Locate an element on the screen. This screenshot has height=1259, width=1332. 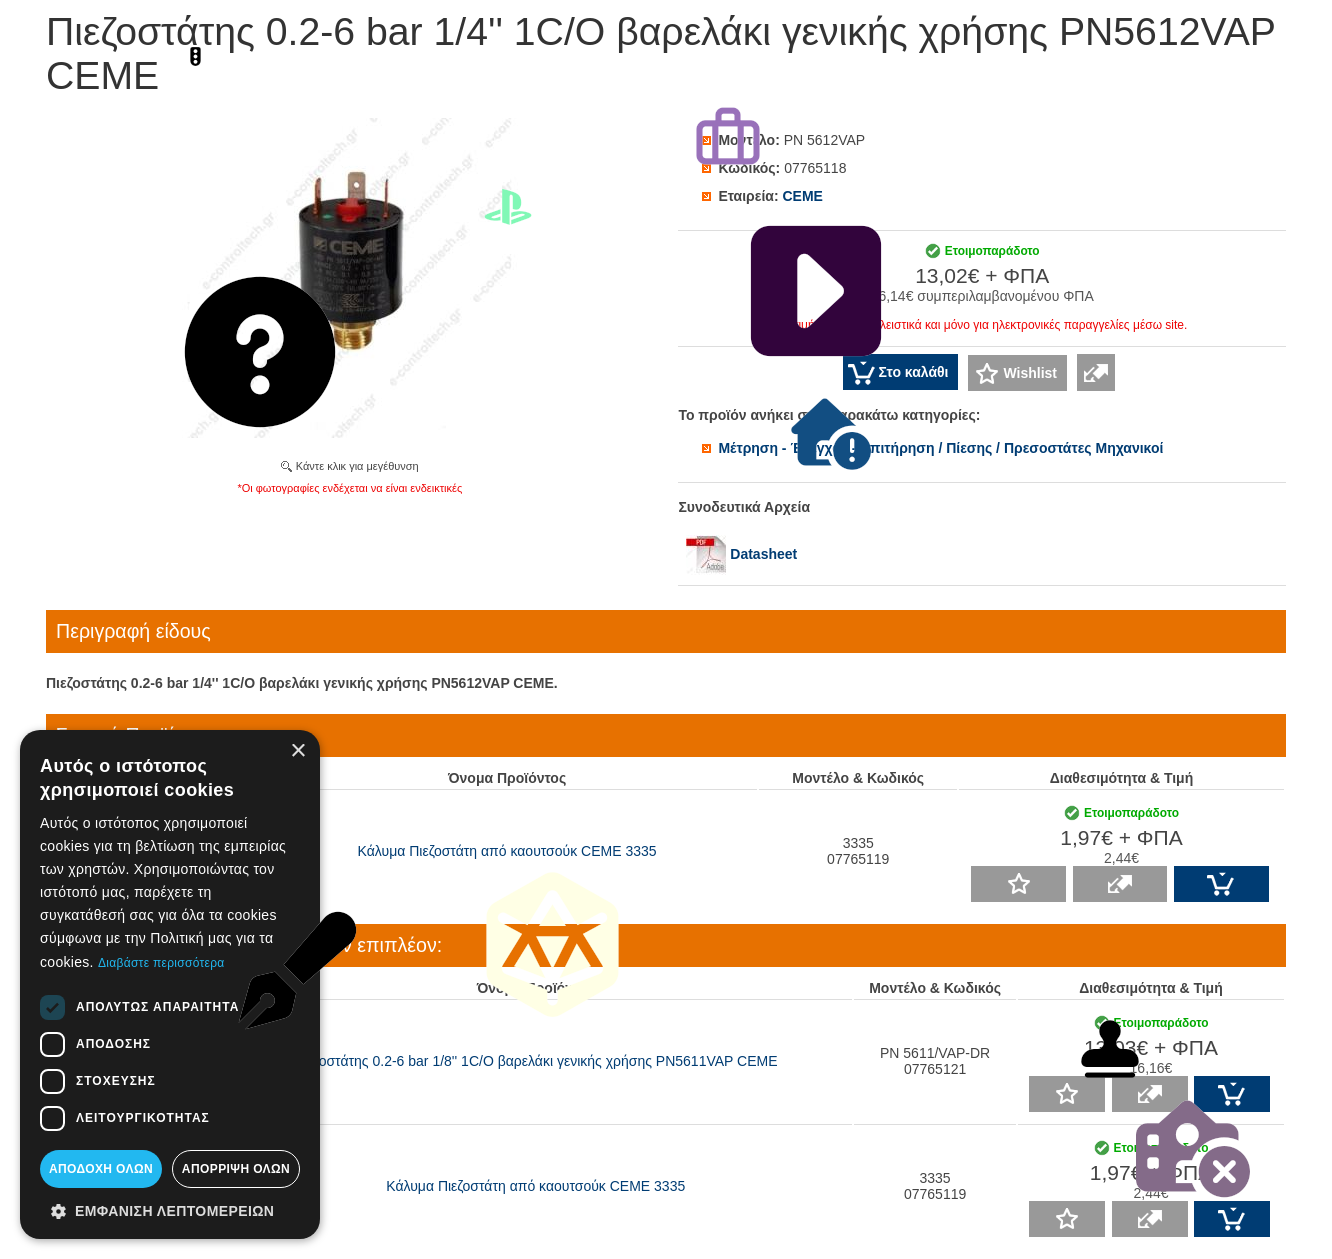
play media or video content is located at coordinates (816, 291).